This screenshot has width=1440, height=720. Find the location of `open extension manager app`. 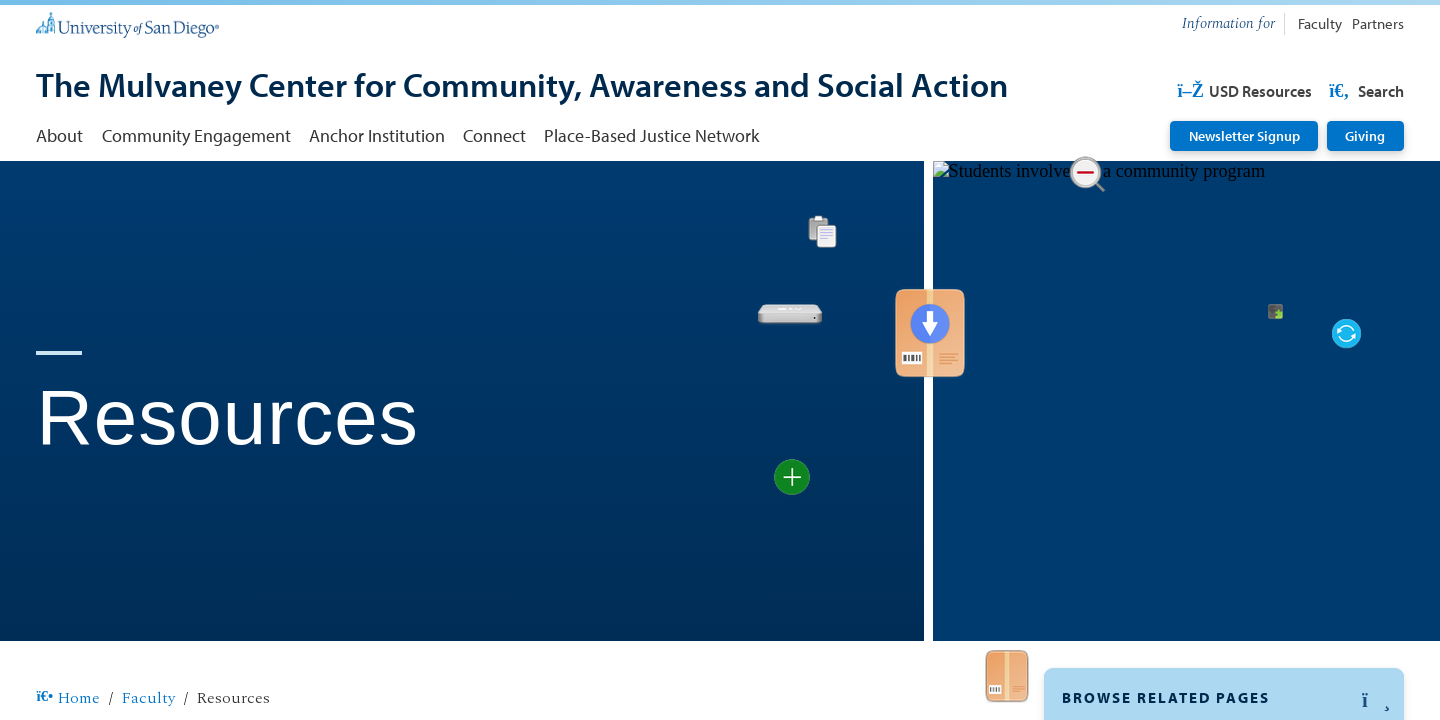

open extension manager app is located at coordinates (1275, 311).